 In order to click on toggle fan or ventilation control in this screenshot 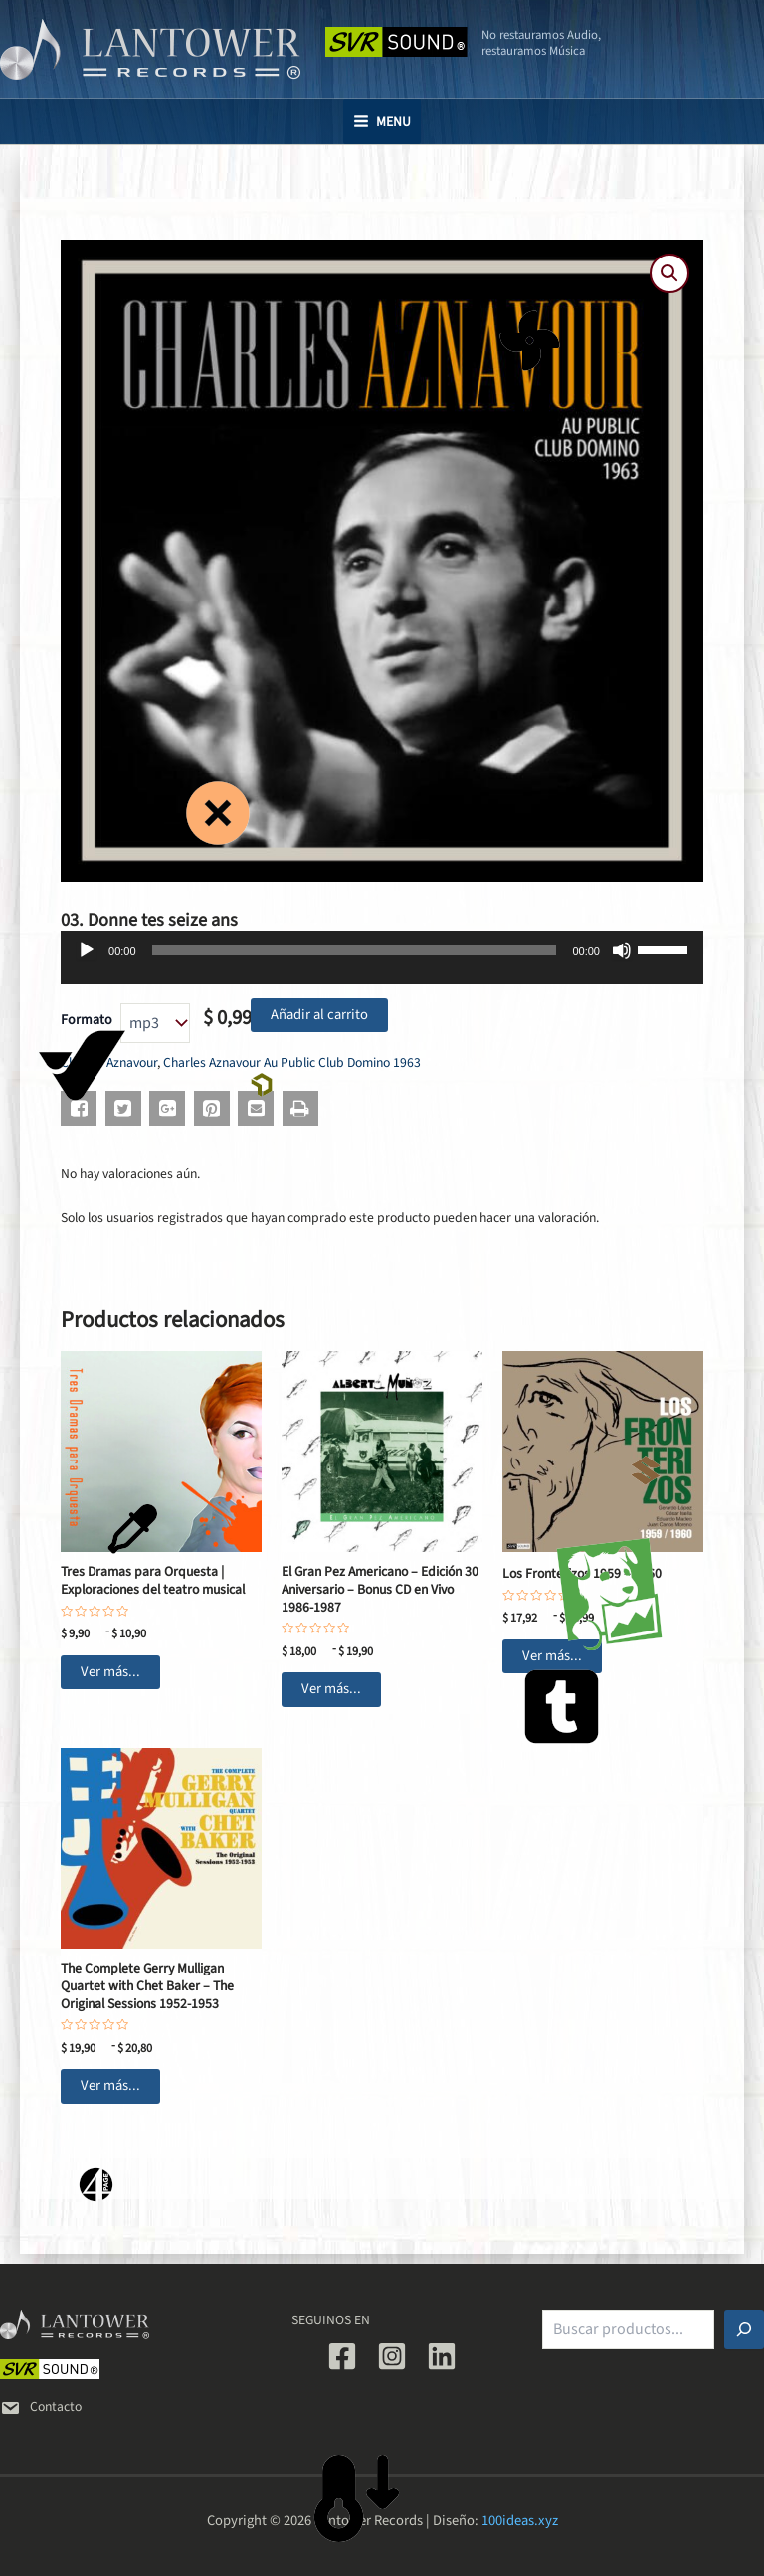, I will do `click(529, 340)`.